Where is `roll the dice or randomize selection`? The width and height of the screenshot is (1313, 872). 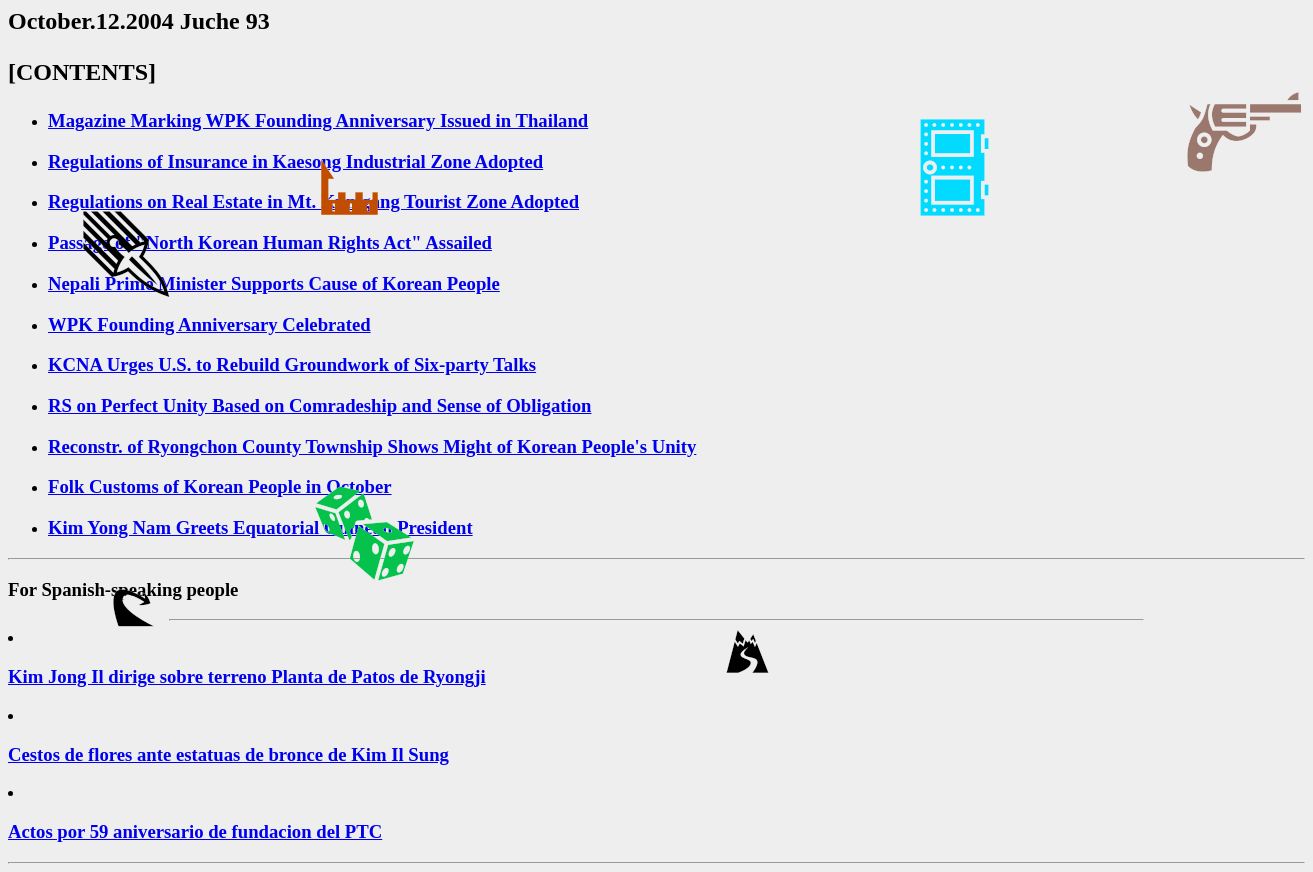 roll the dice or randomize selection is located at coordinates (364, 533).